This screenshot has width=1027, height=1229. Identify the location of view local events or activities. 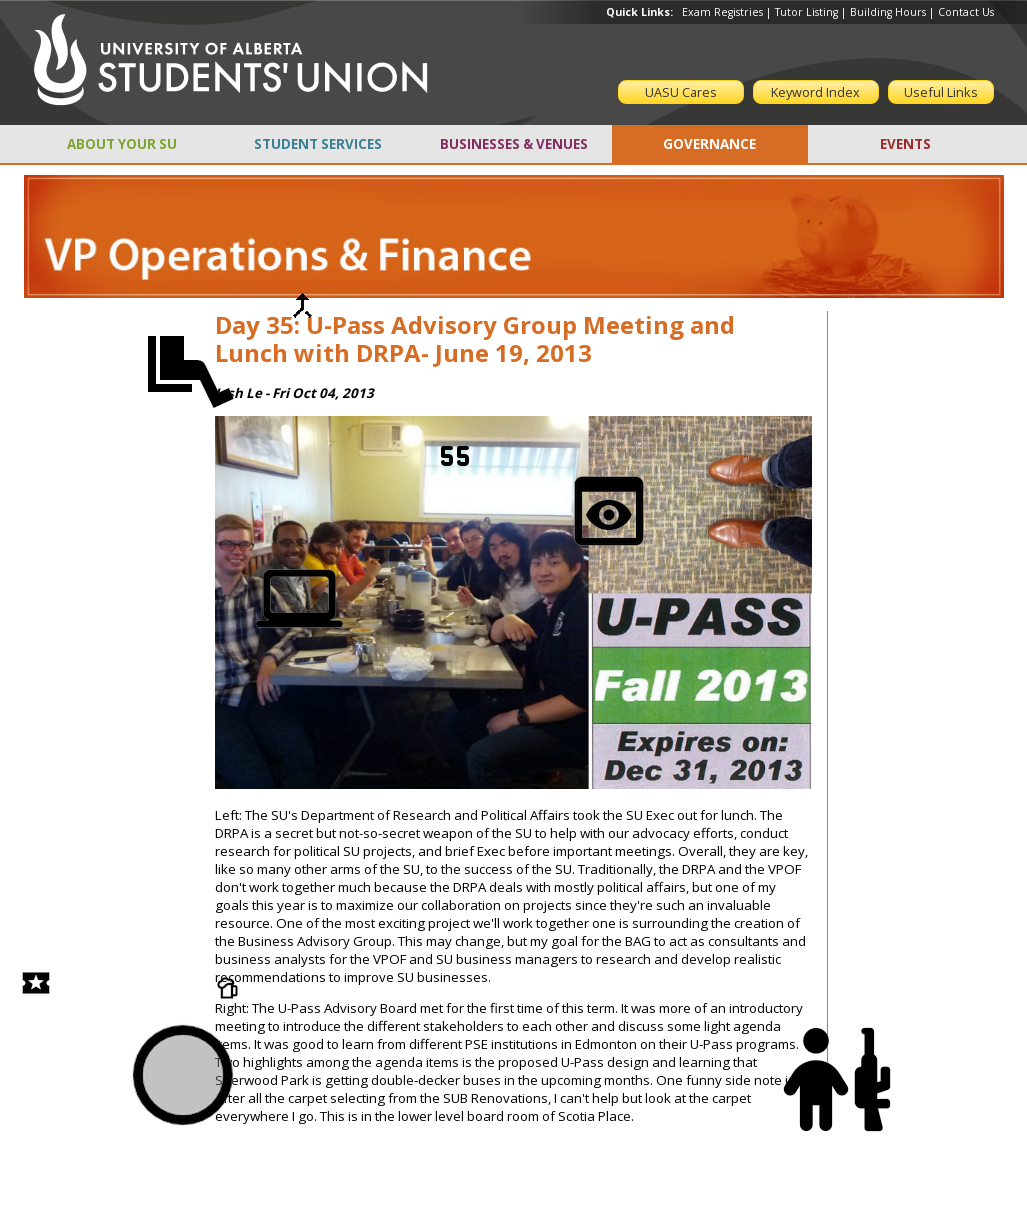
(36, 983).